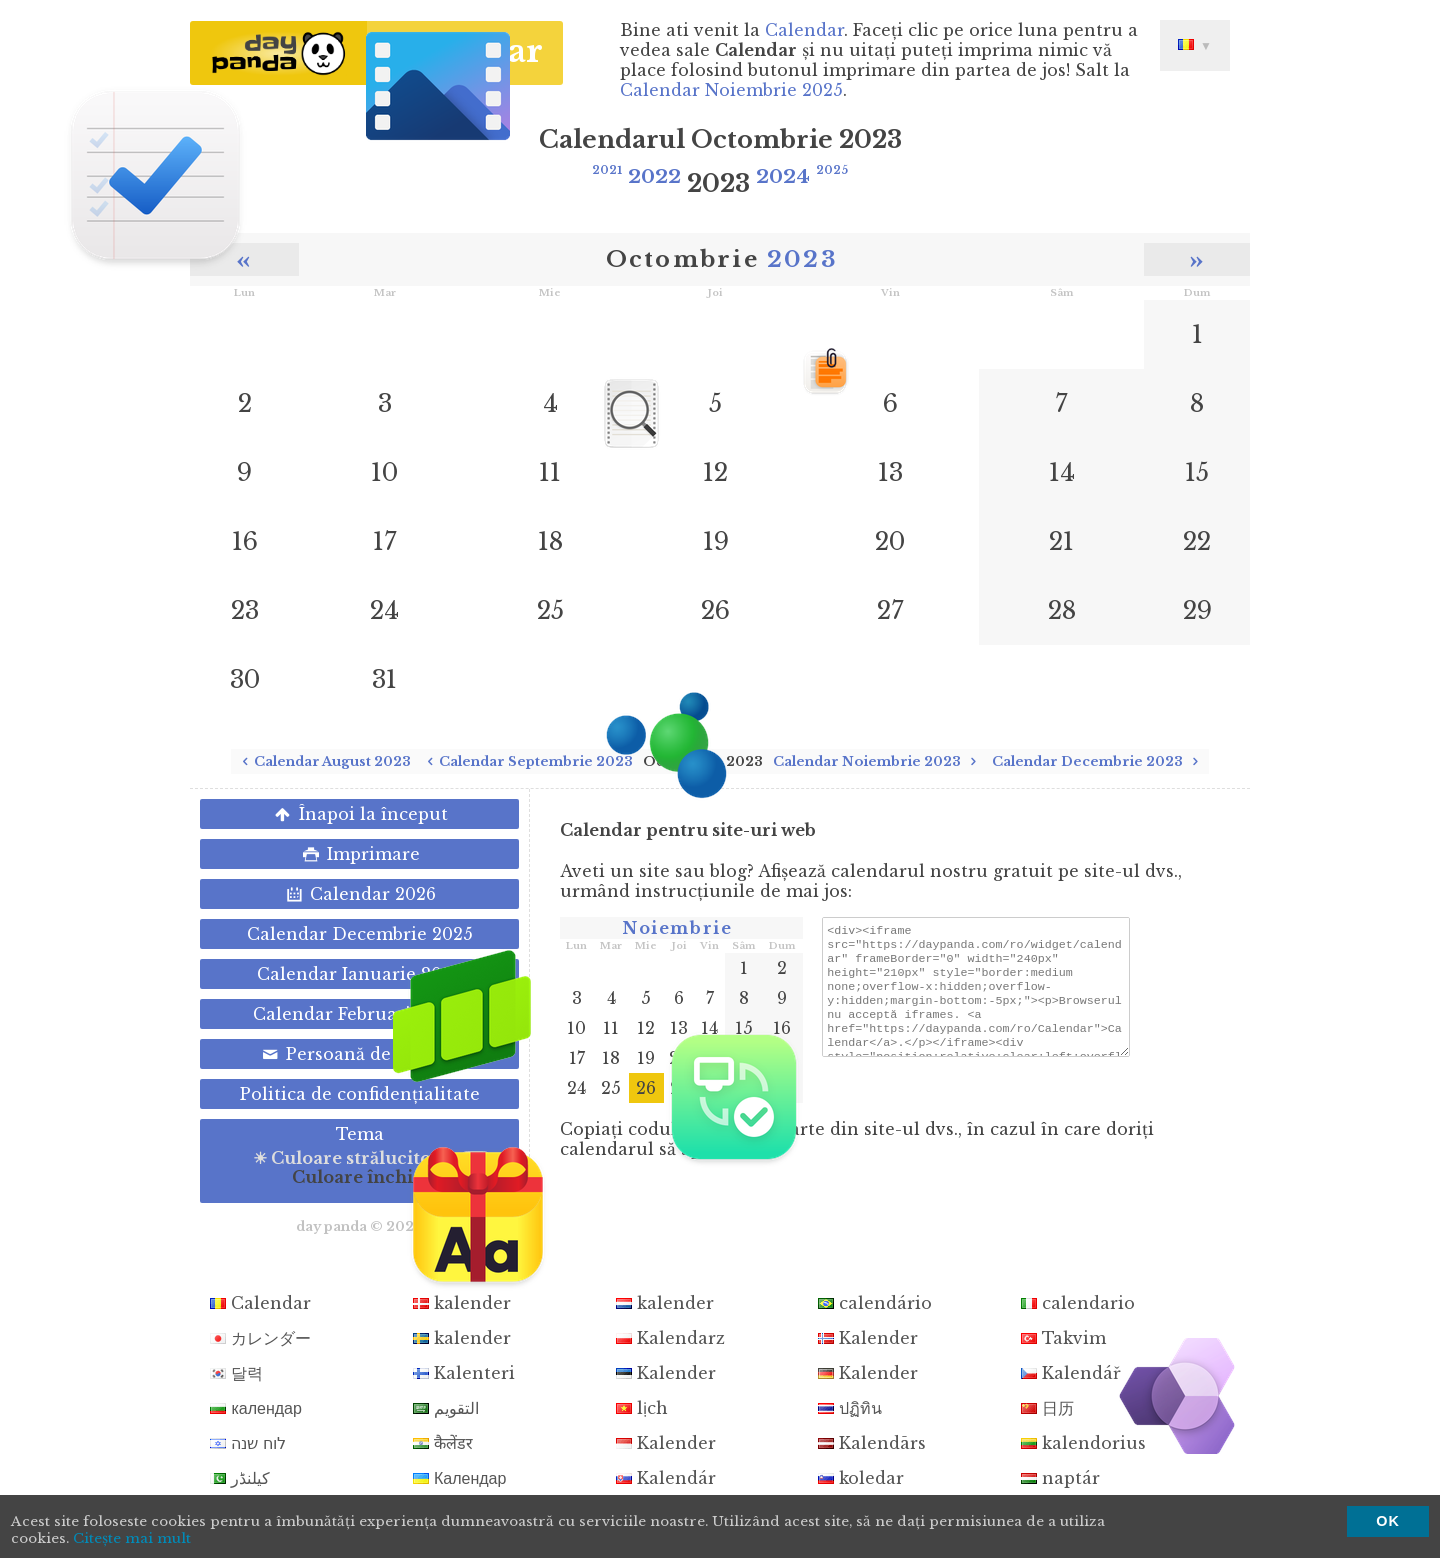 The image size is (1440, 1558). Describe the element at coordinates (734, 1097) in the screenshot. I see `open input leap app for sharing keyboard and mouse between computers` at that location.